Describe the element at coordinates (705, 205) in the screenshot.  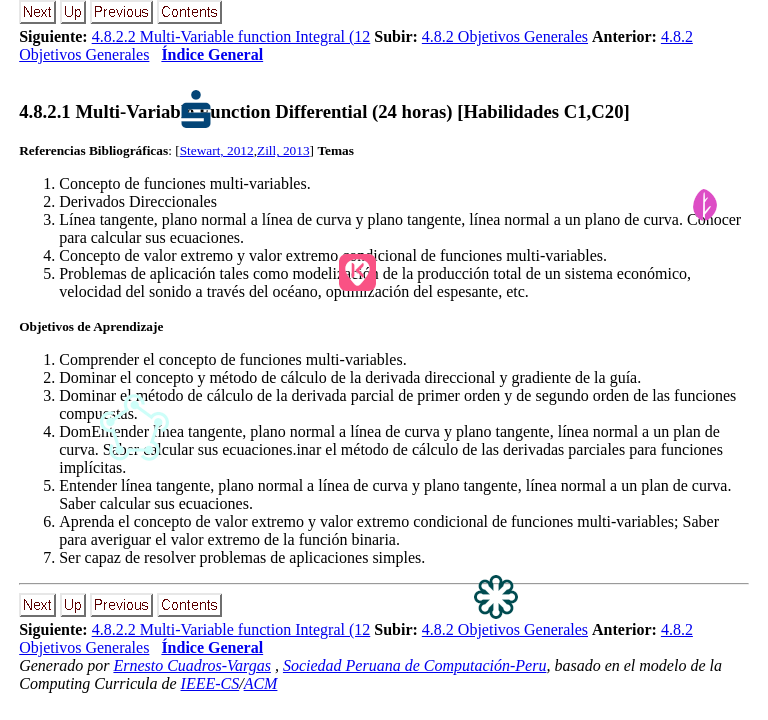
I see `october cms logo` at that location.